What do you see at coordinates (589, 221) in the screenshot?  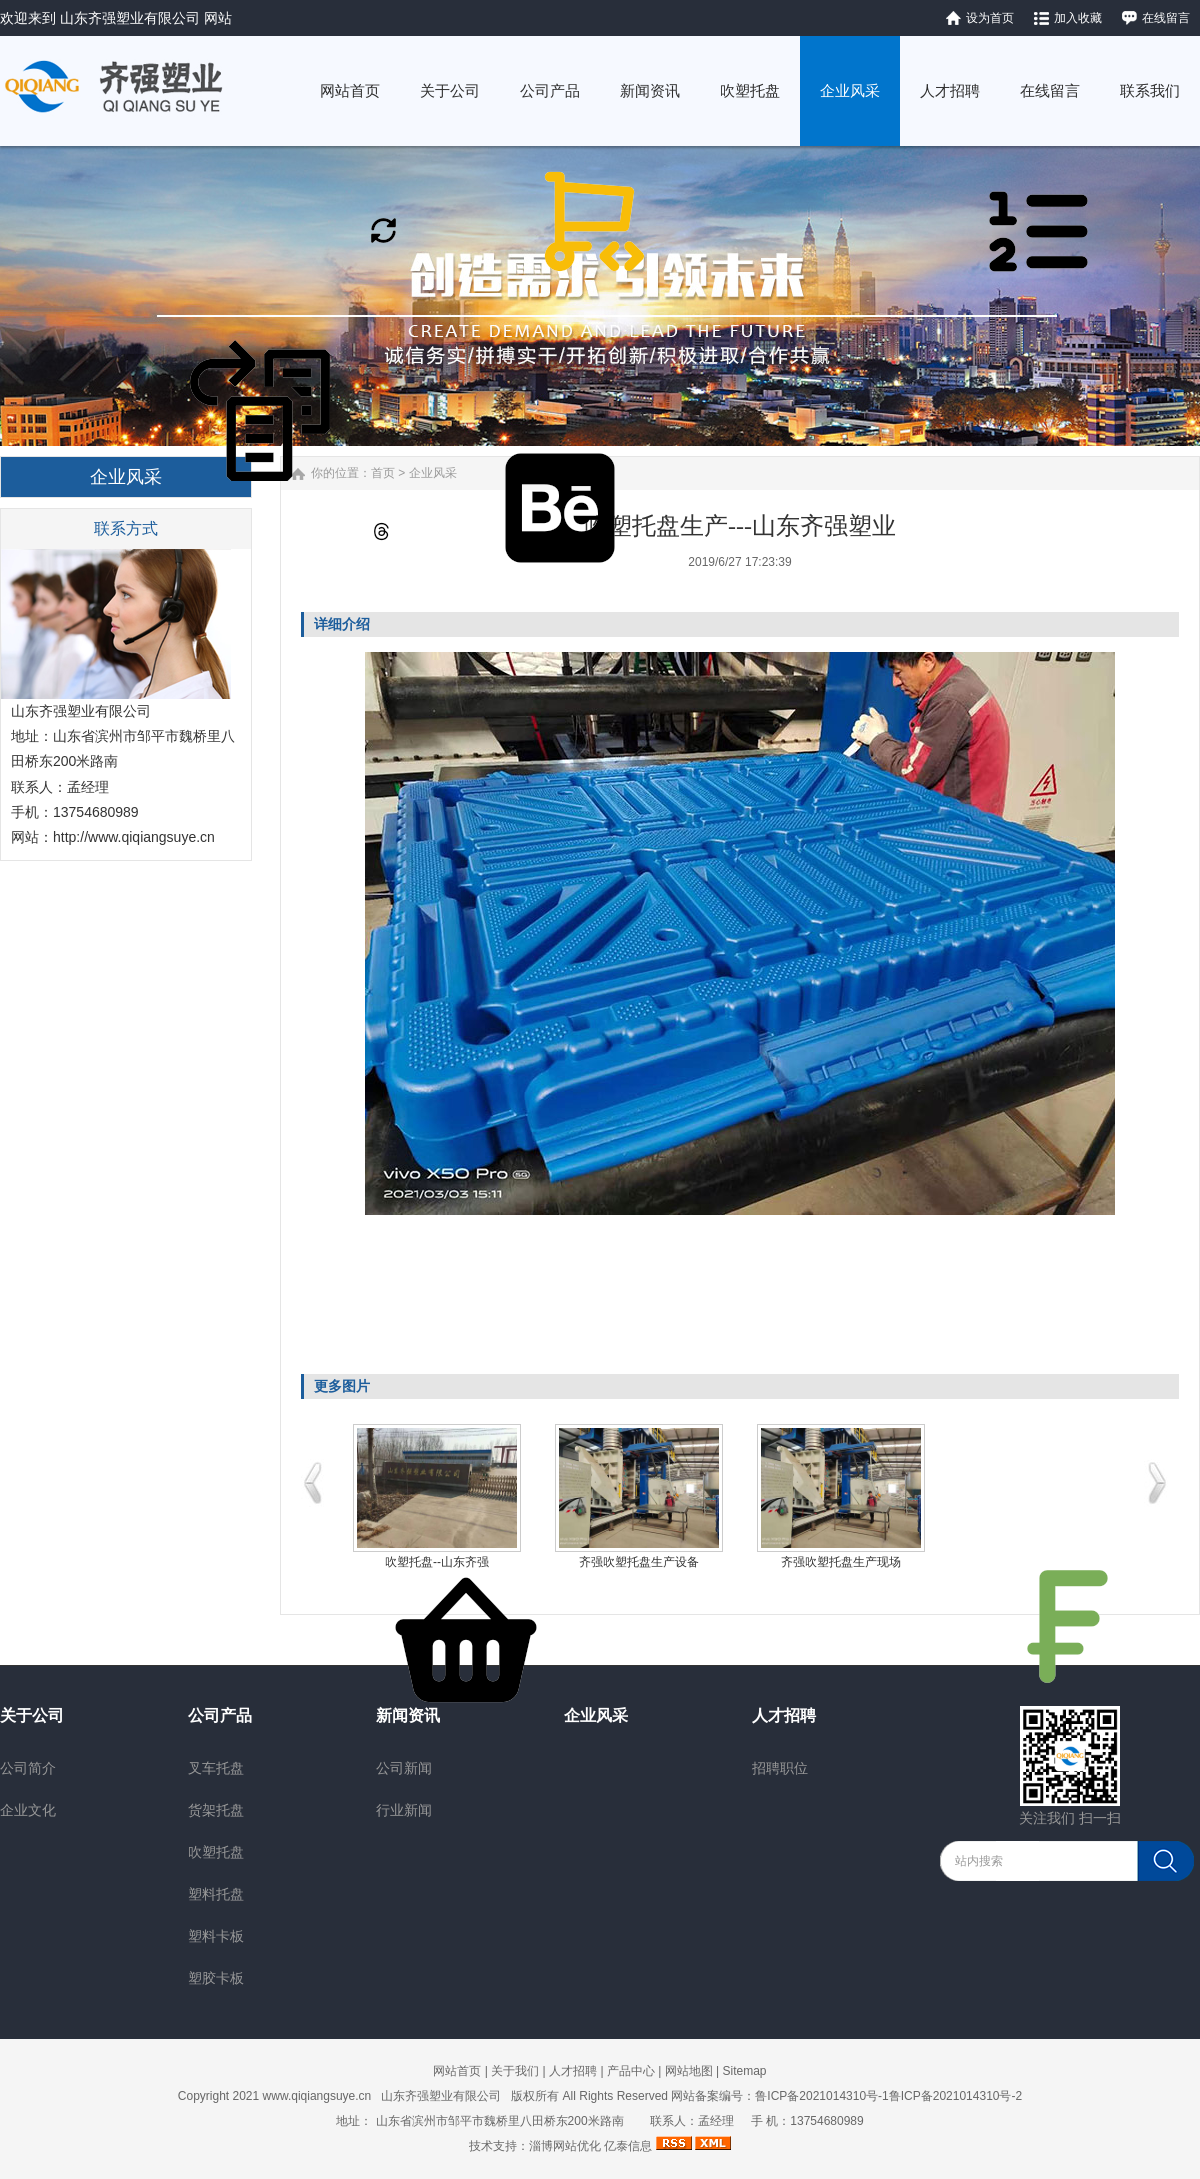 I see `access cart API or developer settings` at bounding box center [589, 221].